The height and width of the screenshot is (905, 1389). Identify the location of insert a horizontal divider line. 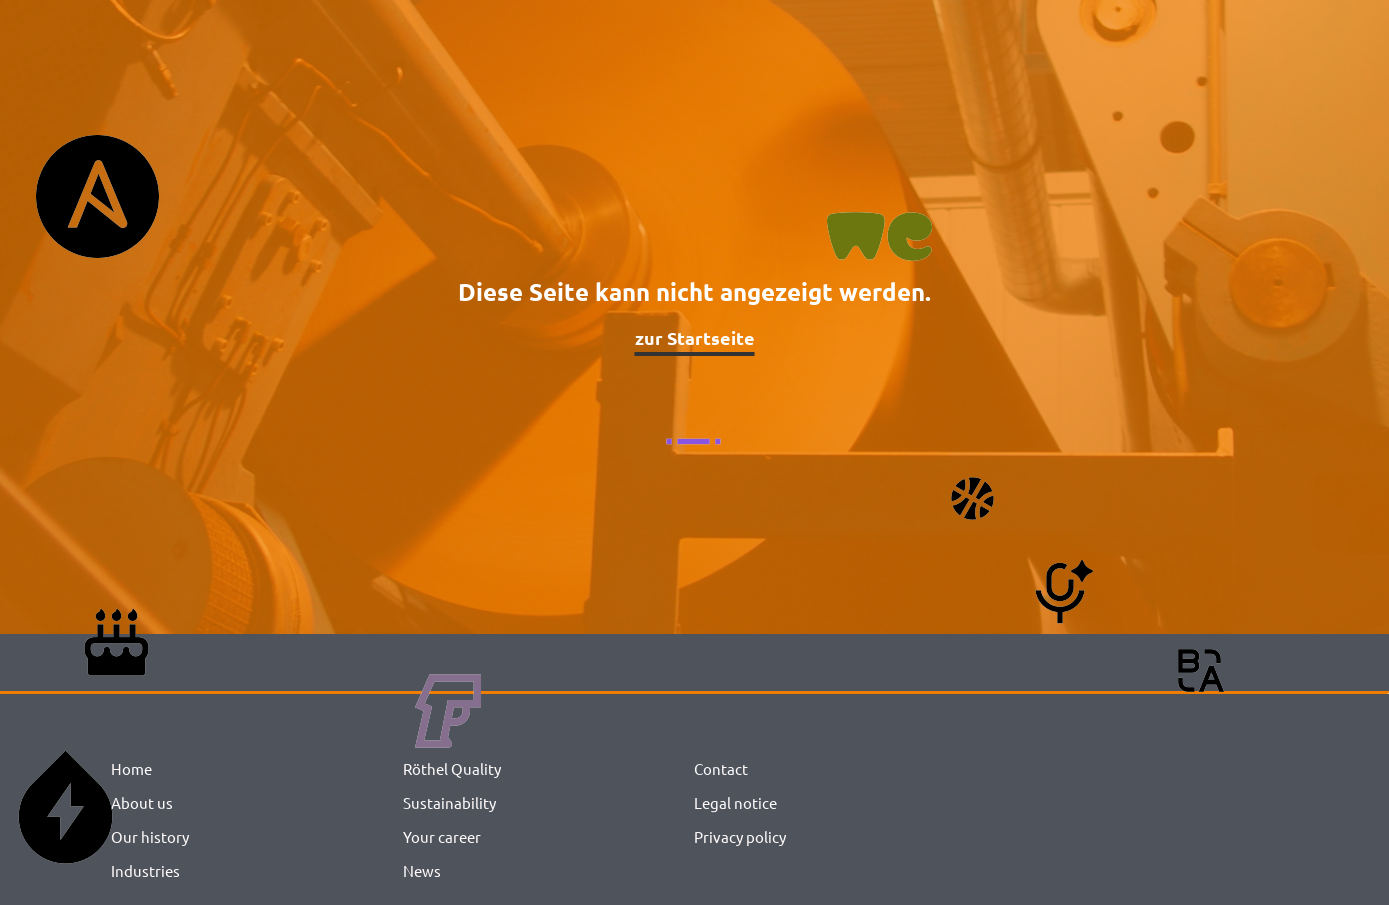
(693, 441).